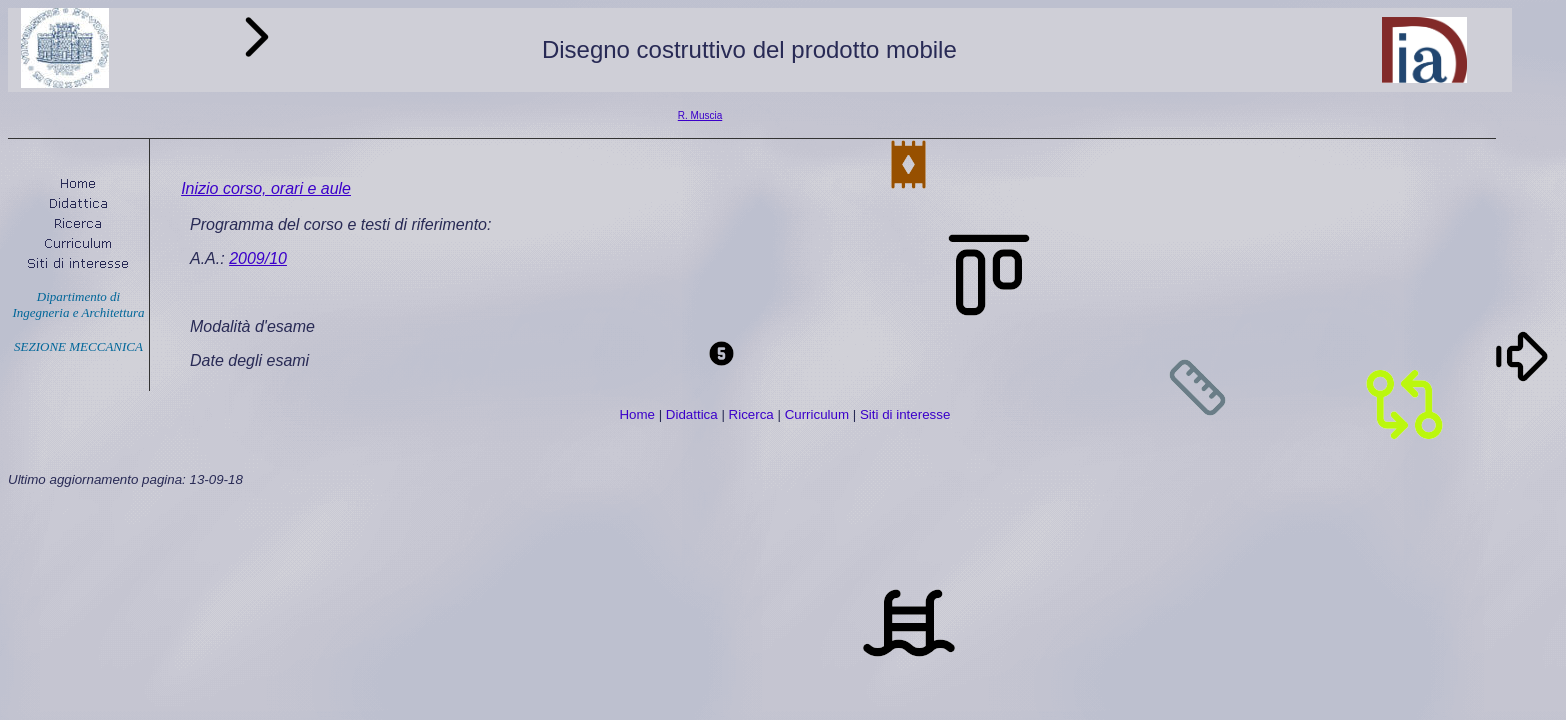 The height and width of the screenshot is (720, 1566). Describe the element at coordinates (1520, 356) in the screenshot. I see `skip to end or jump forward` at that location.